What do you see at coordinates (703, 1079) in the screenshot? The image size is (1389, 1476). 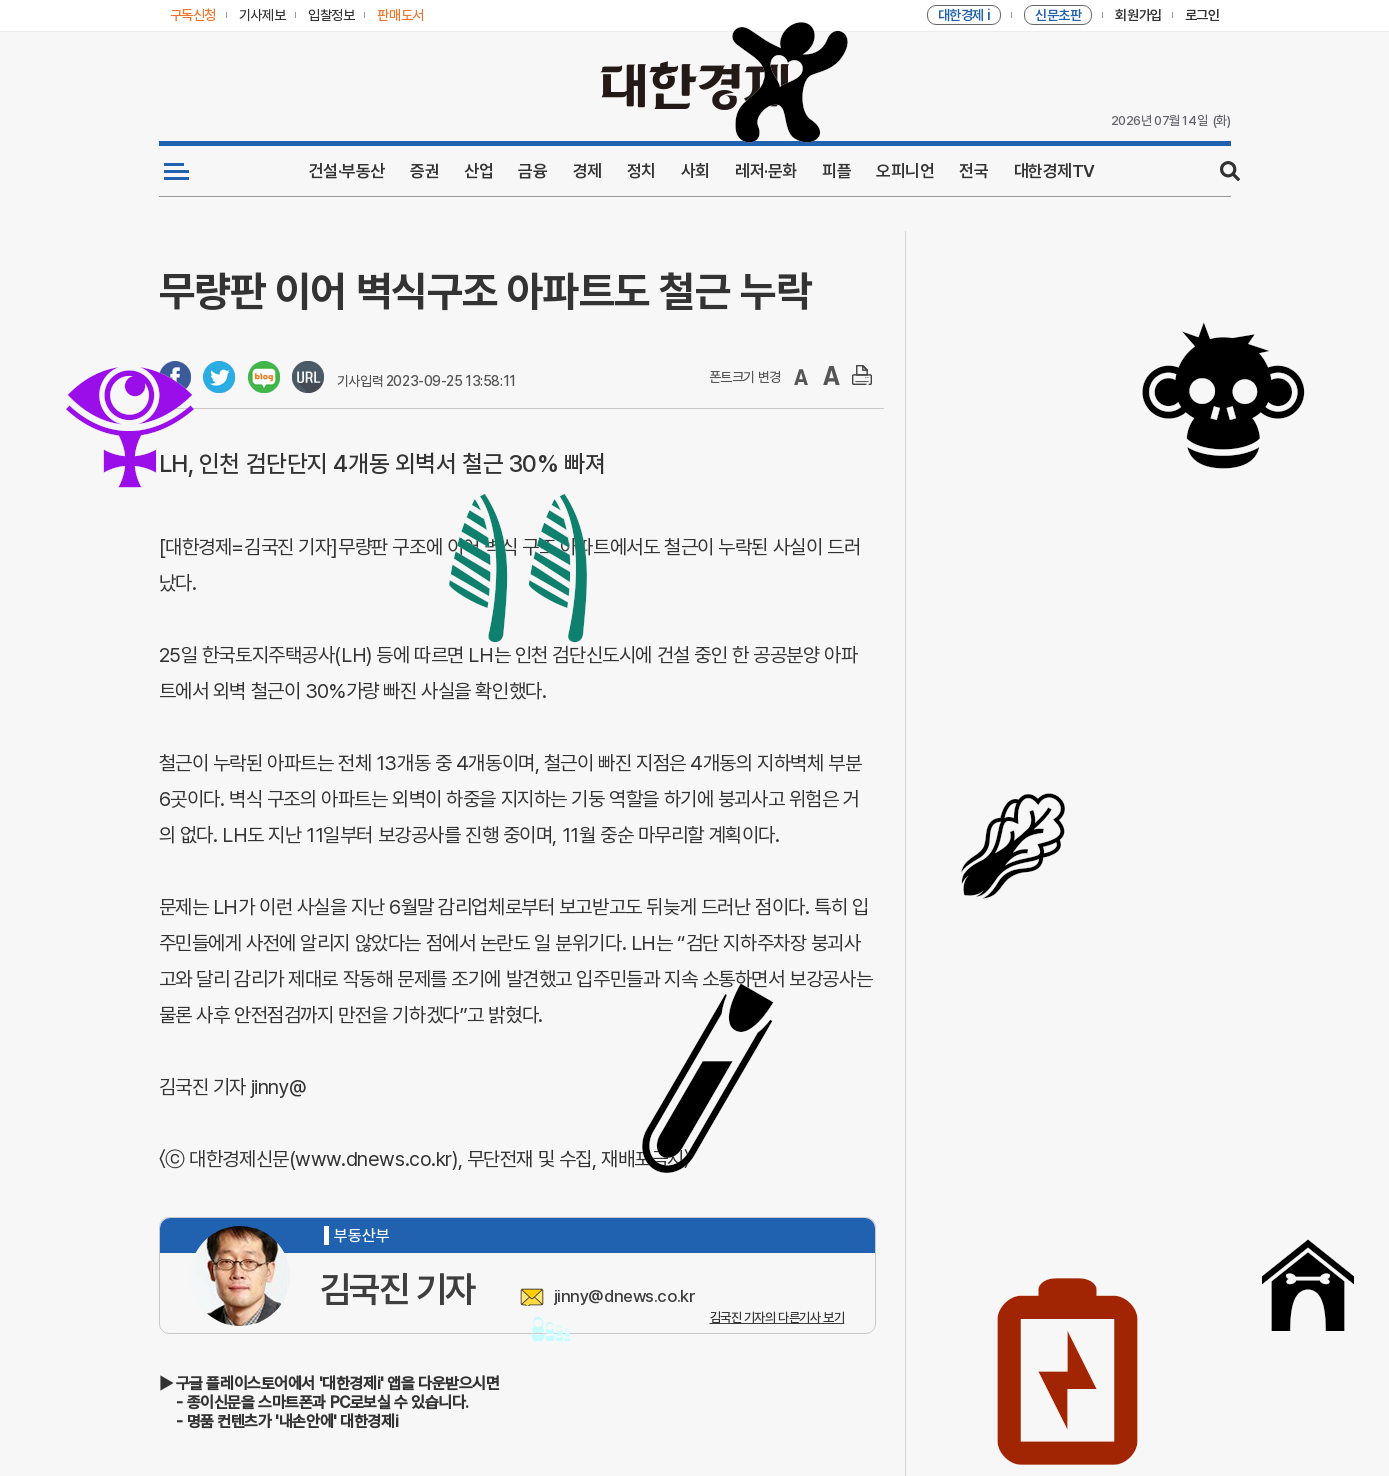 I see `collect or store a potion item` at bounding box center [703, 1079].